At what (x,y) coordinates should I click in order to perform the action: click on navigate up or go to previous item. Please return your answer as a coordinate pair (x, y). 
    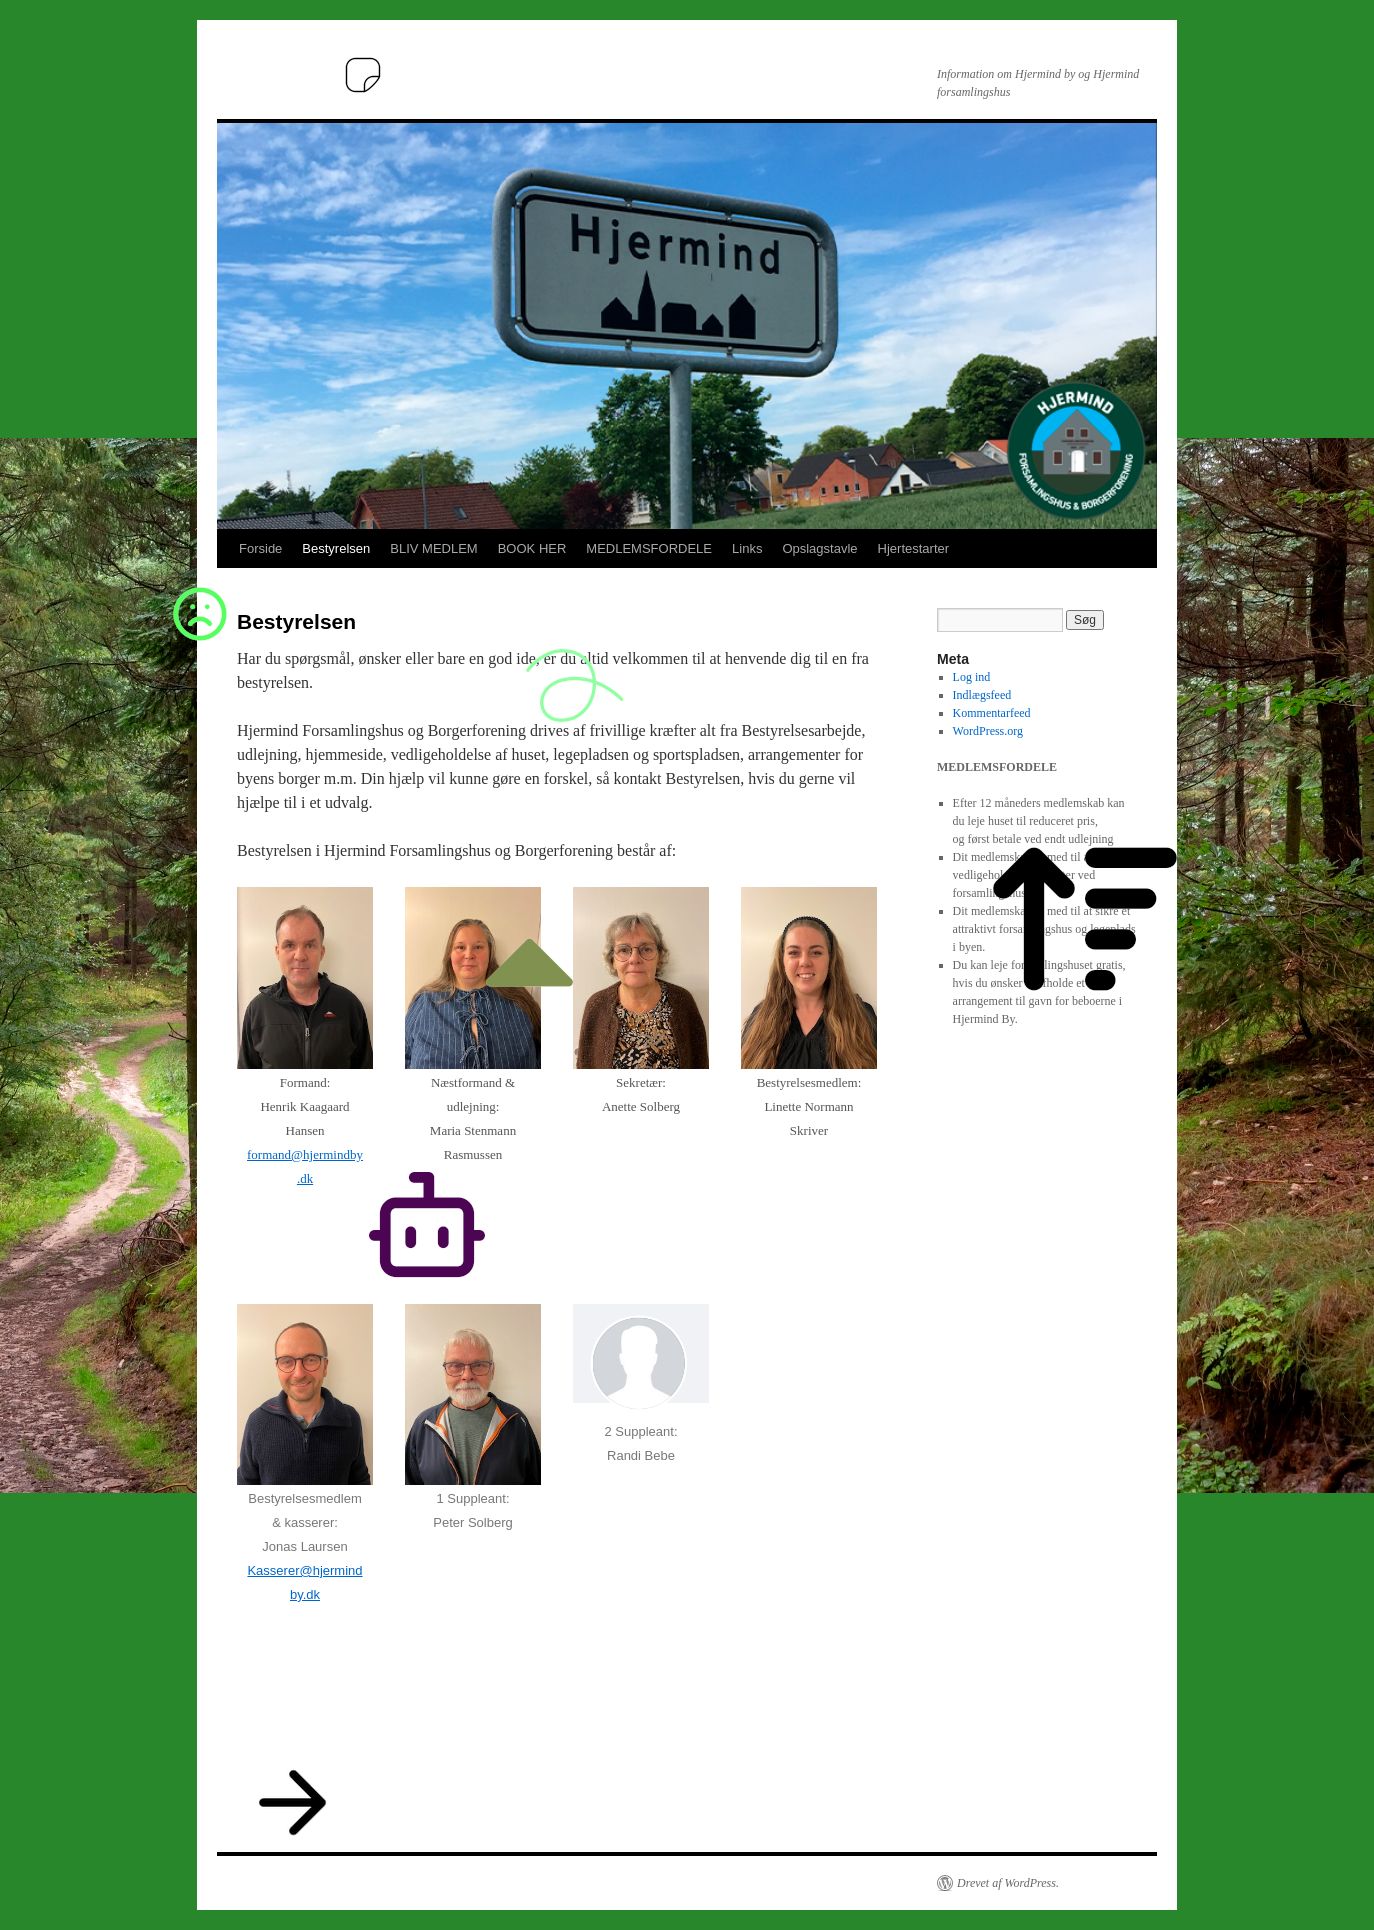
    Looking at the image, I should click on (529, 986).